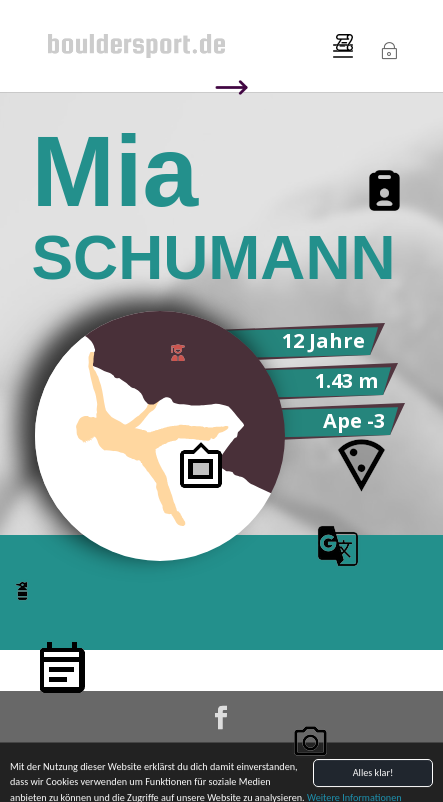 The image size is (443, 802). Describe the element at coordinates (310, 742) in the screenshot. I see `take a photo` at that location.